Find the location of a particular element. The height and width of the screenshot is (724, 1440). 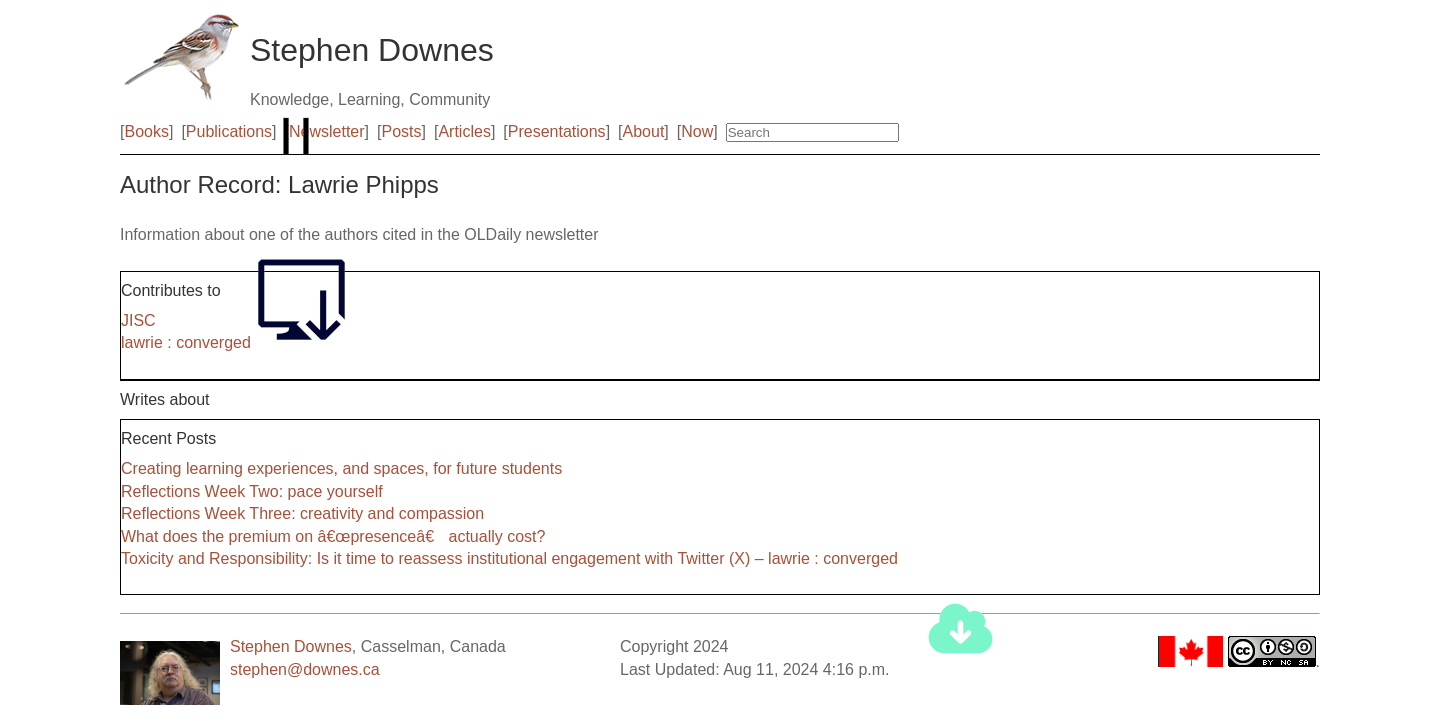

pause debugging session is located at coordinates (296, 136).